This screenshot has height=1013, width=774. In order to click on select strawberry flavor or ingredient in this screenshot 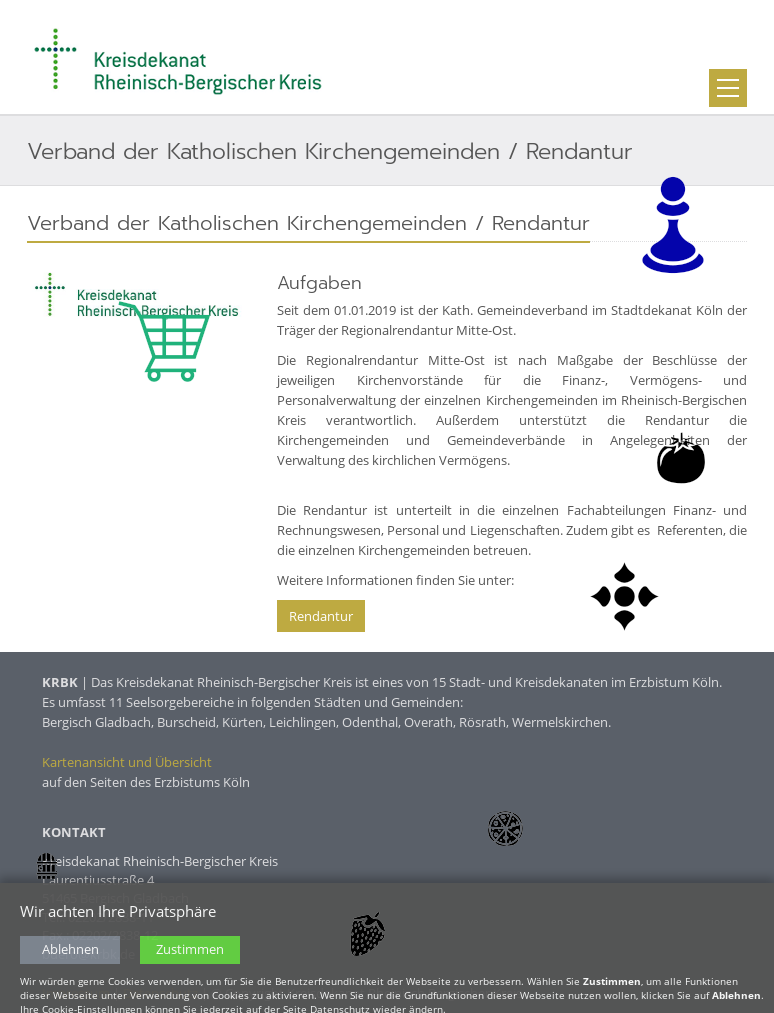, I will do `click(368, 934)`.